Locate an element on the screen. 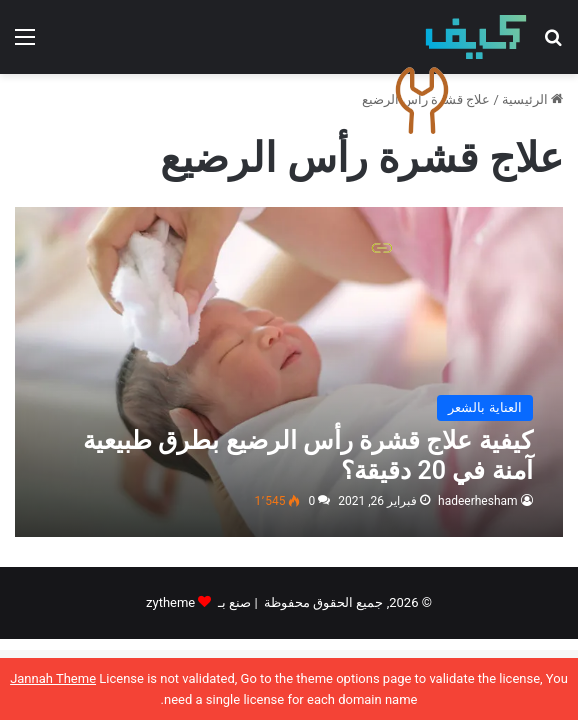 This screenshot has height=720, width=578. copy link to clipboard is located at coordinates (382, 248).